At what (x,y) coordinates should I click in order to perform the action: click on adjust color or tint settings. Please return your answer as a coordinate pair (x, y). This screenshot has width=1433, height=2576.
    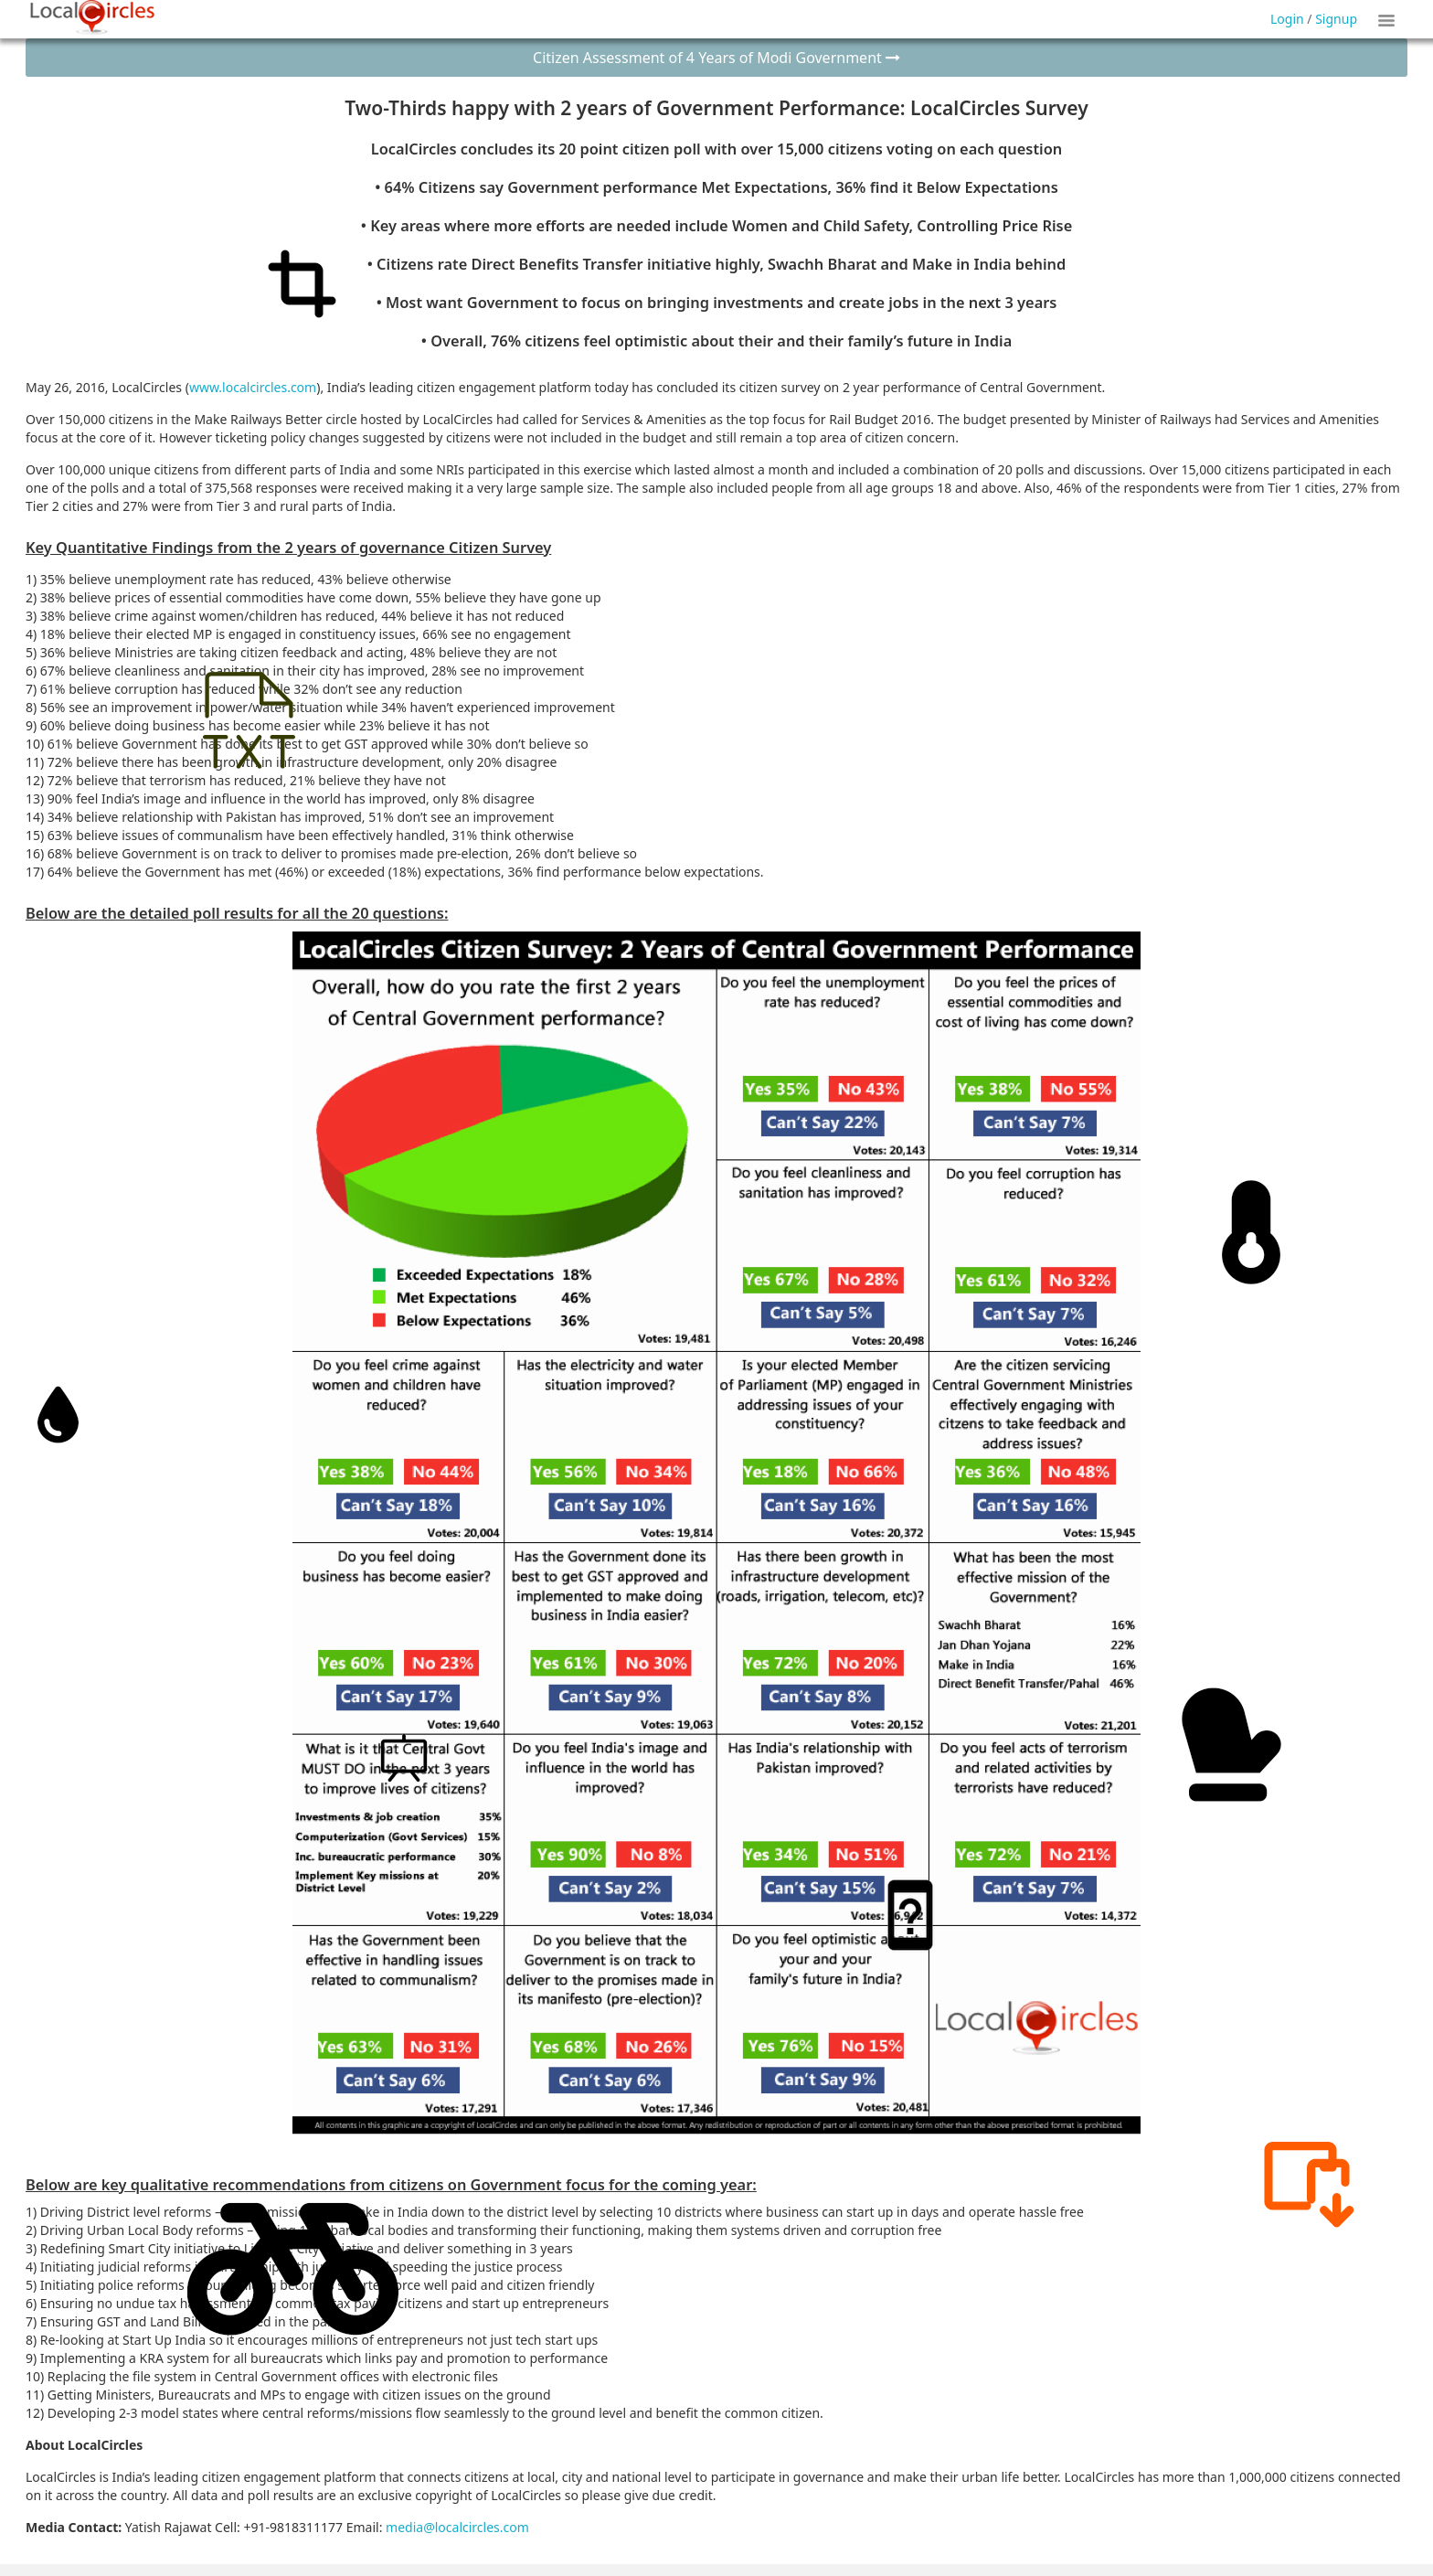
    Looking at the image, I should click on (58, 1415).